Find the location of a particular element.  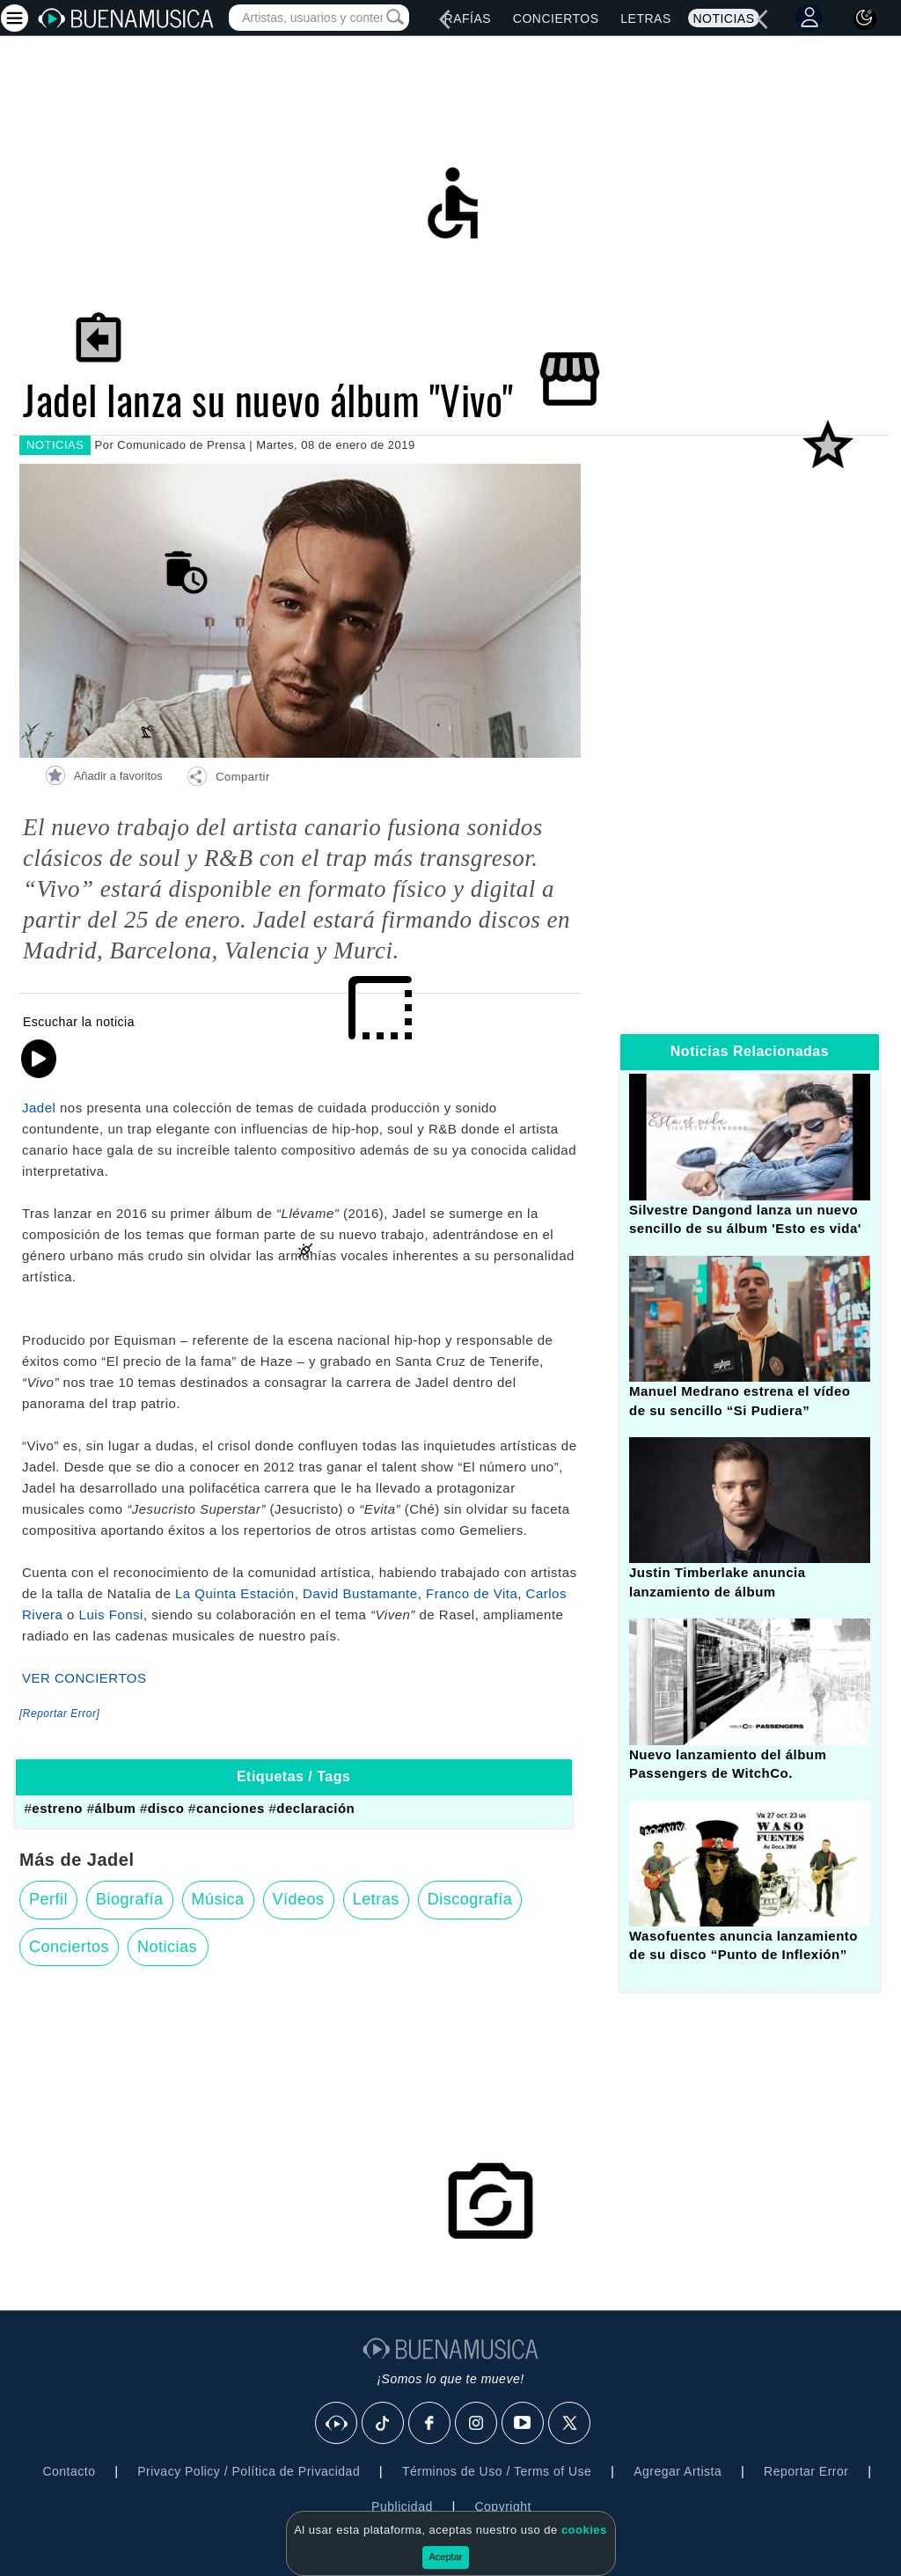

browse nearby shops or stores is located at coordinates (569, 378).